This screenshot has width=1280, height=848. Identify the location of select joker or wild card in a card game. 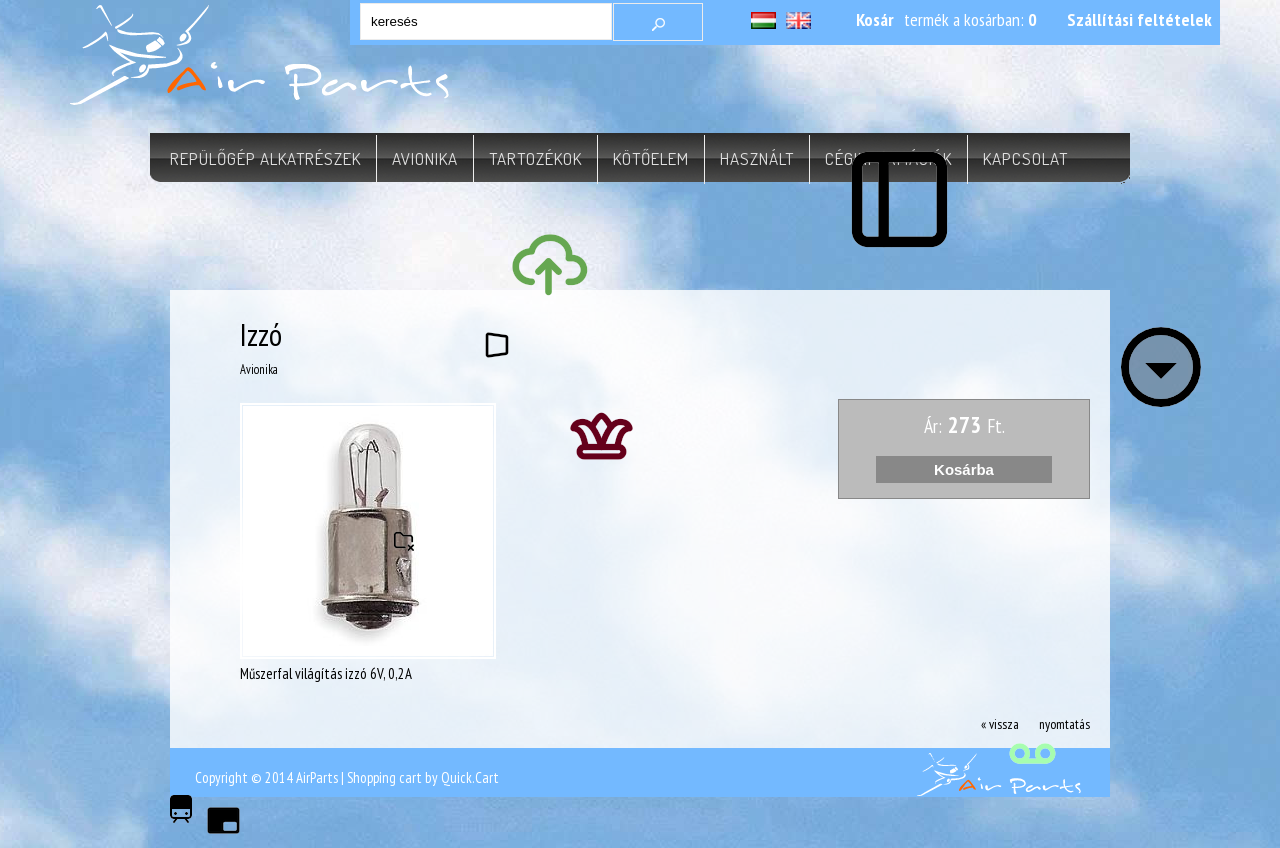
(601, 434).